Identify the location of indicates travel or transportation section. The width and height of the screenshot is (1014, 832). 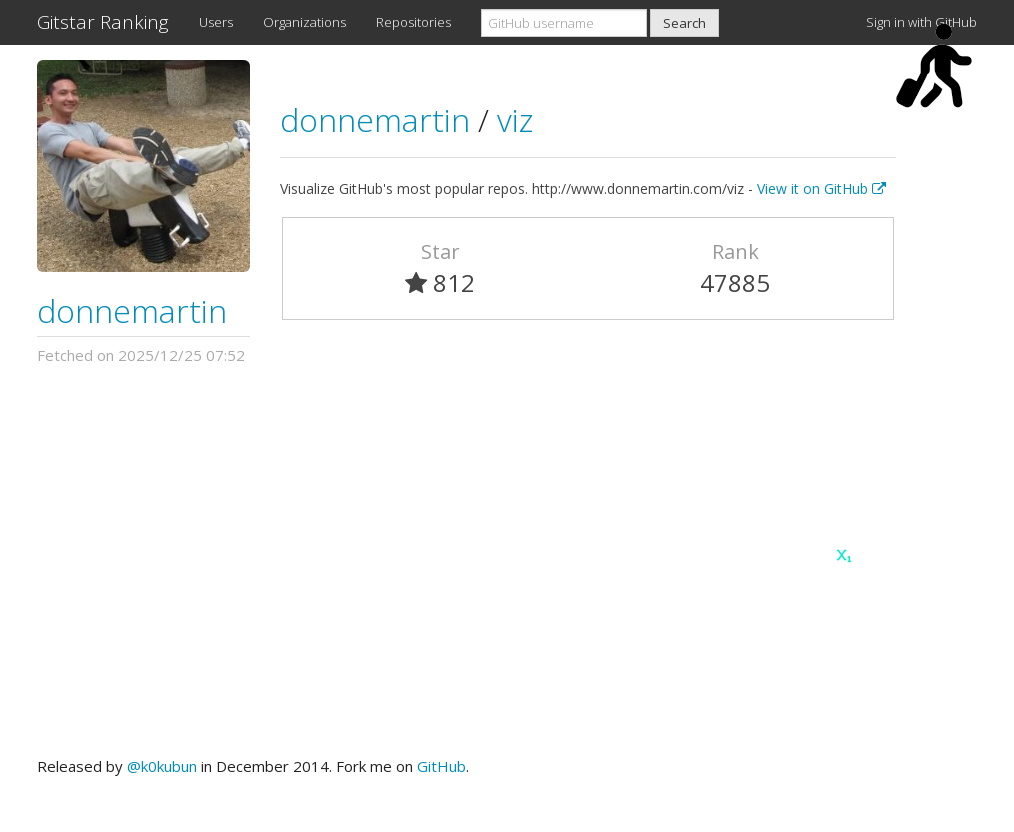
(934, 65).